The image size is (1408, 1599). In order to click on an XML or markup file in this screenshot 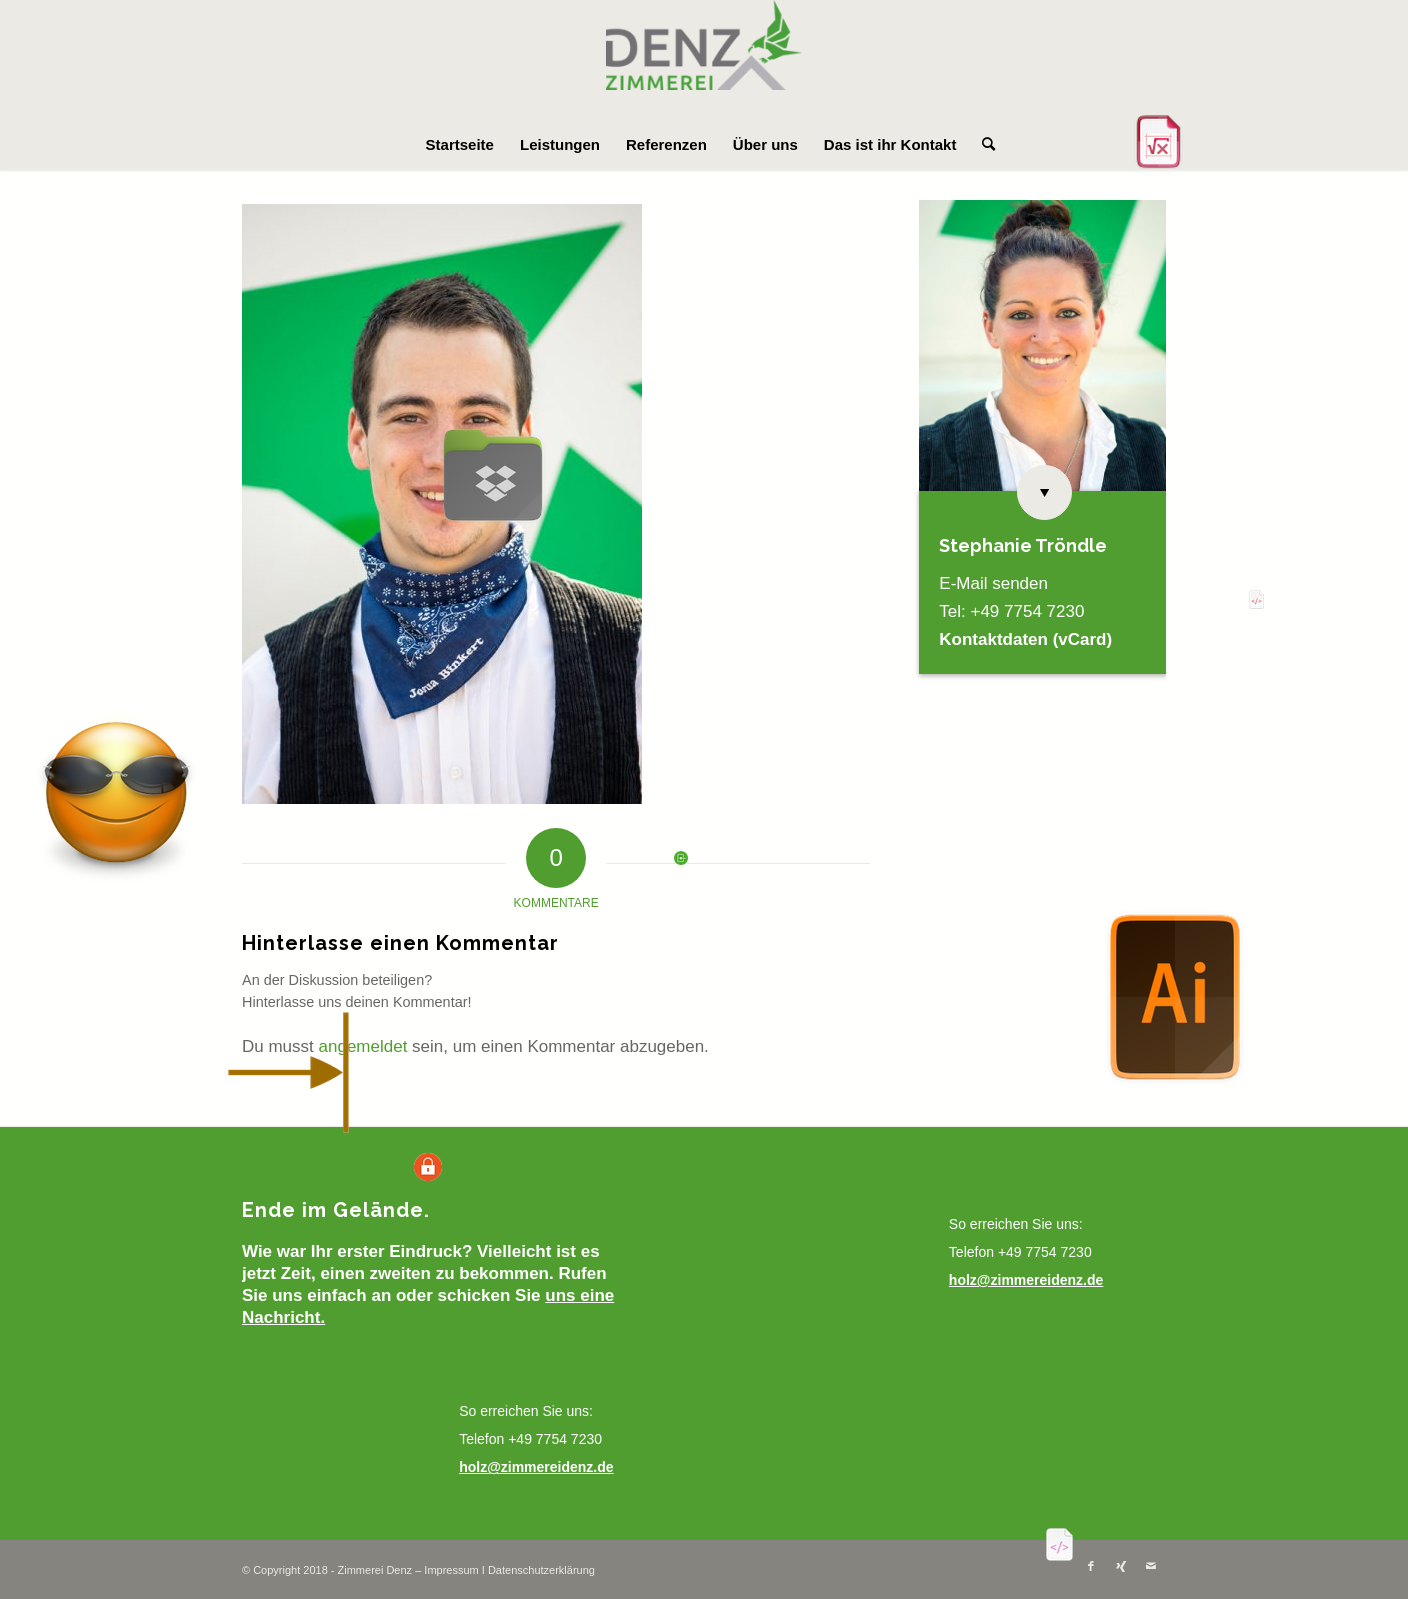, I will do `click(1059, 1544)`.